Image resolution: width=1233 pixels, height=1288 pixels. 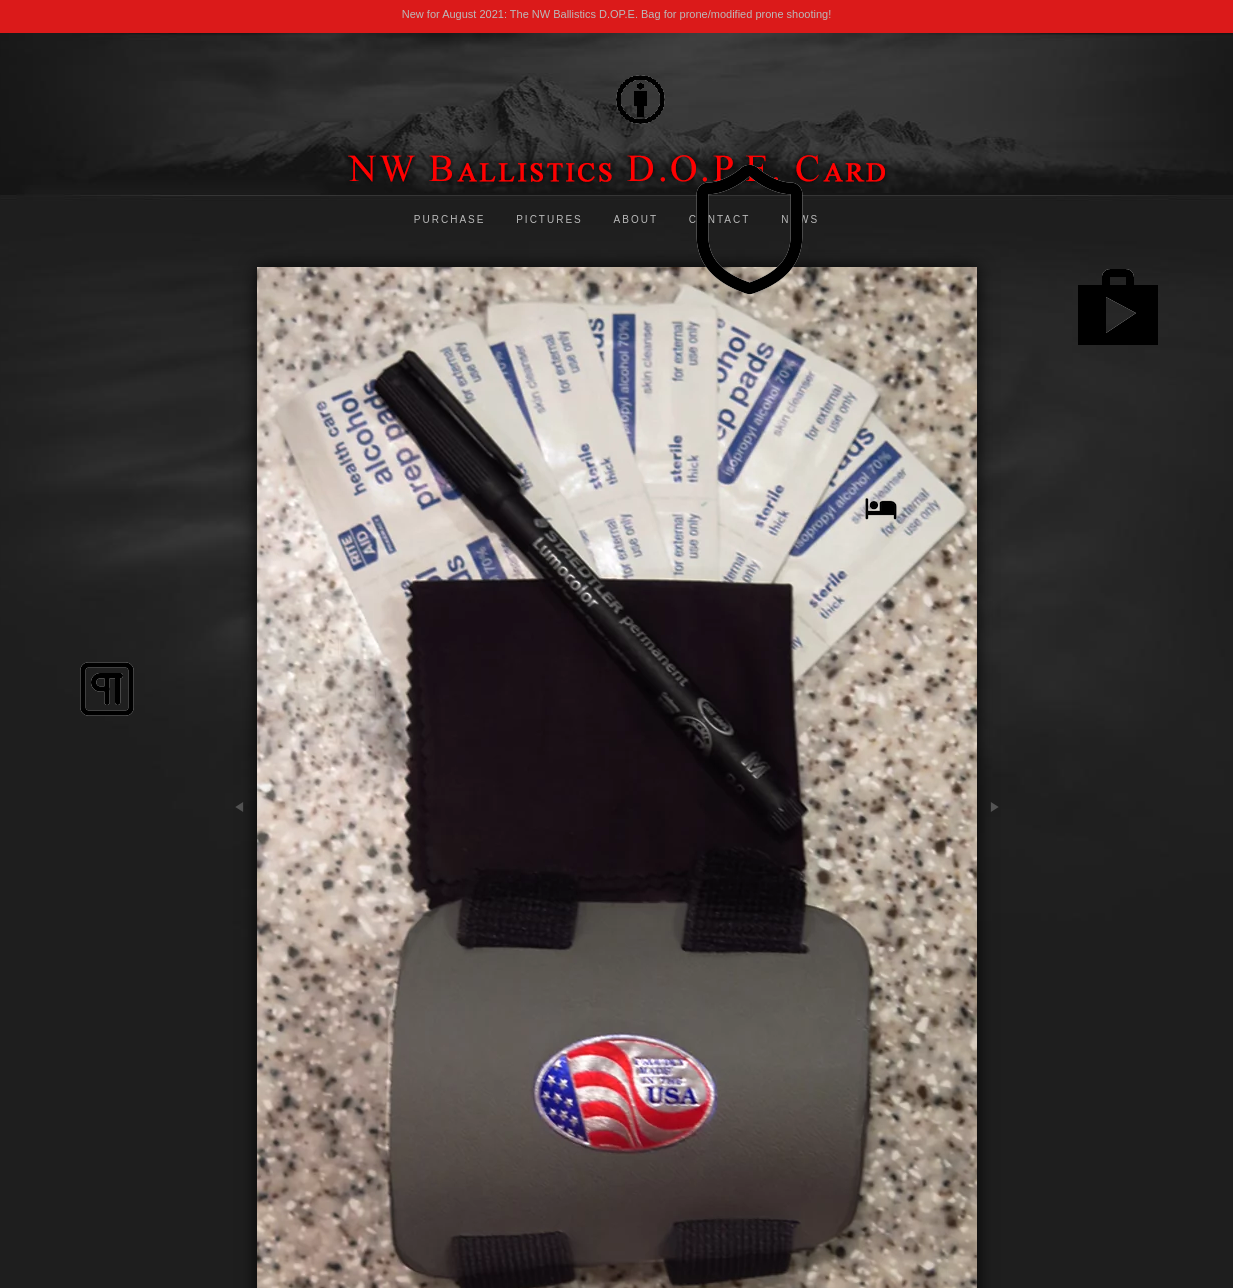 What do you see at coordinates (881, 508) in the screenshot?
I see `find nearby hotels or accommodations` at bounding box center [881, 508].